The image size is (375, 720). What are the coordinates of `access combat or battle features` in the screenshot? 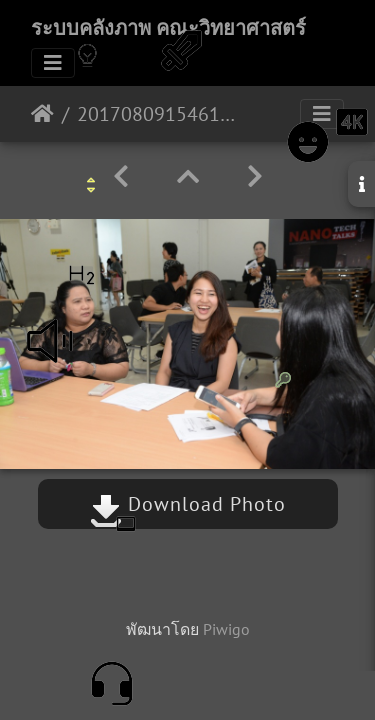 It's located at (182, 49).